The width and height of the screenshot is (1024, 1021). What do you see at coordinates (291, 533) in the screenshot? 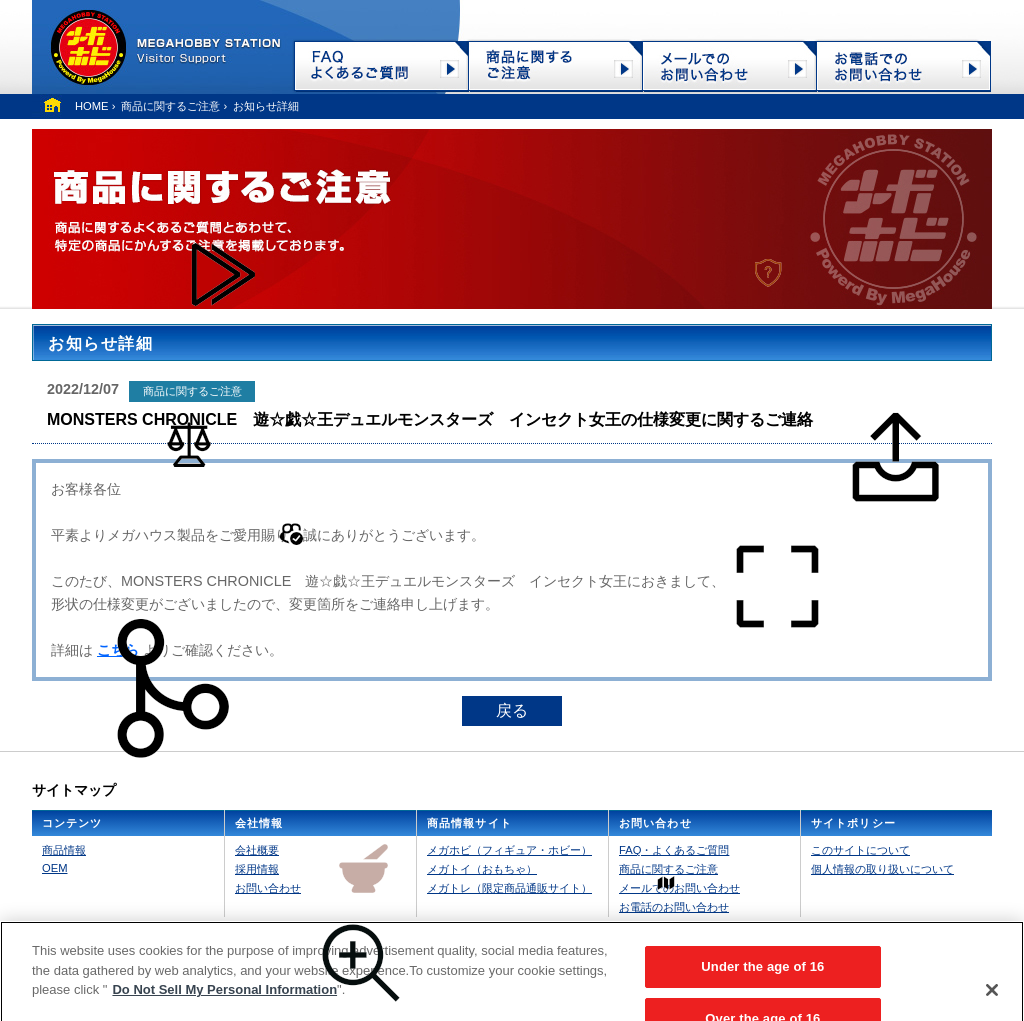
I see `github copilot connection successful` at bounding box center [291, 533].